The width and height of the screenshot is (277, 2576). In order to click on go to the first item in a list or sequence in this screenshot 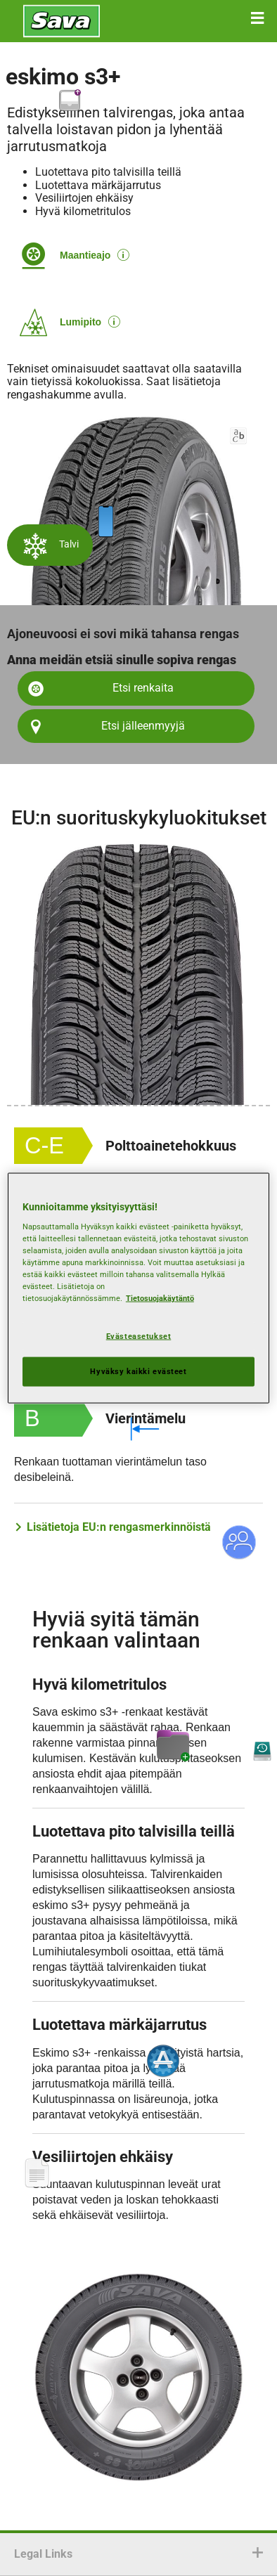, I will do `click(145, 1429)`.